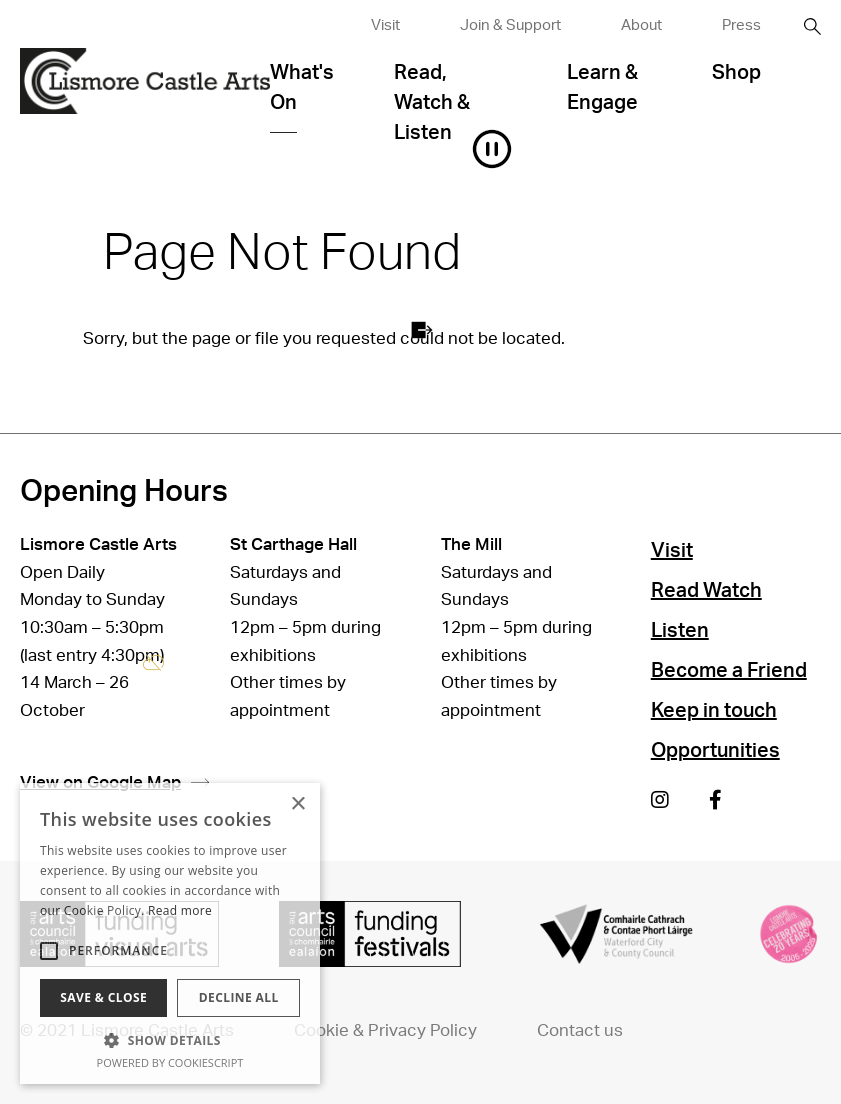 This screenshot has width=841, height=1104. What do you see at coordinates (153, 662) in the screenshot?
I see `cloud storage unavailable or offline` at bounding box center [153, 662].